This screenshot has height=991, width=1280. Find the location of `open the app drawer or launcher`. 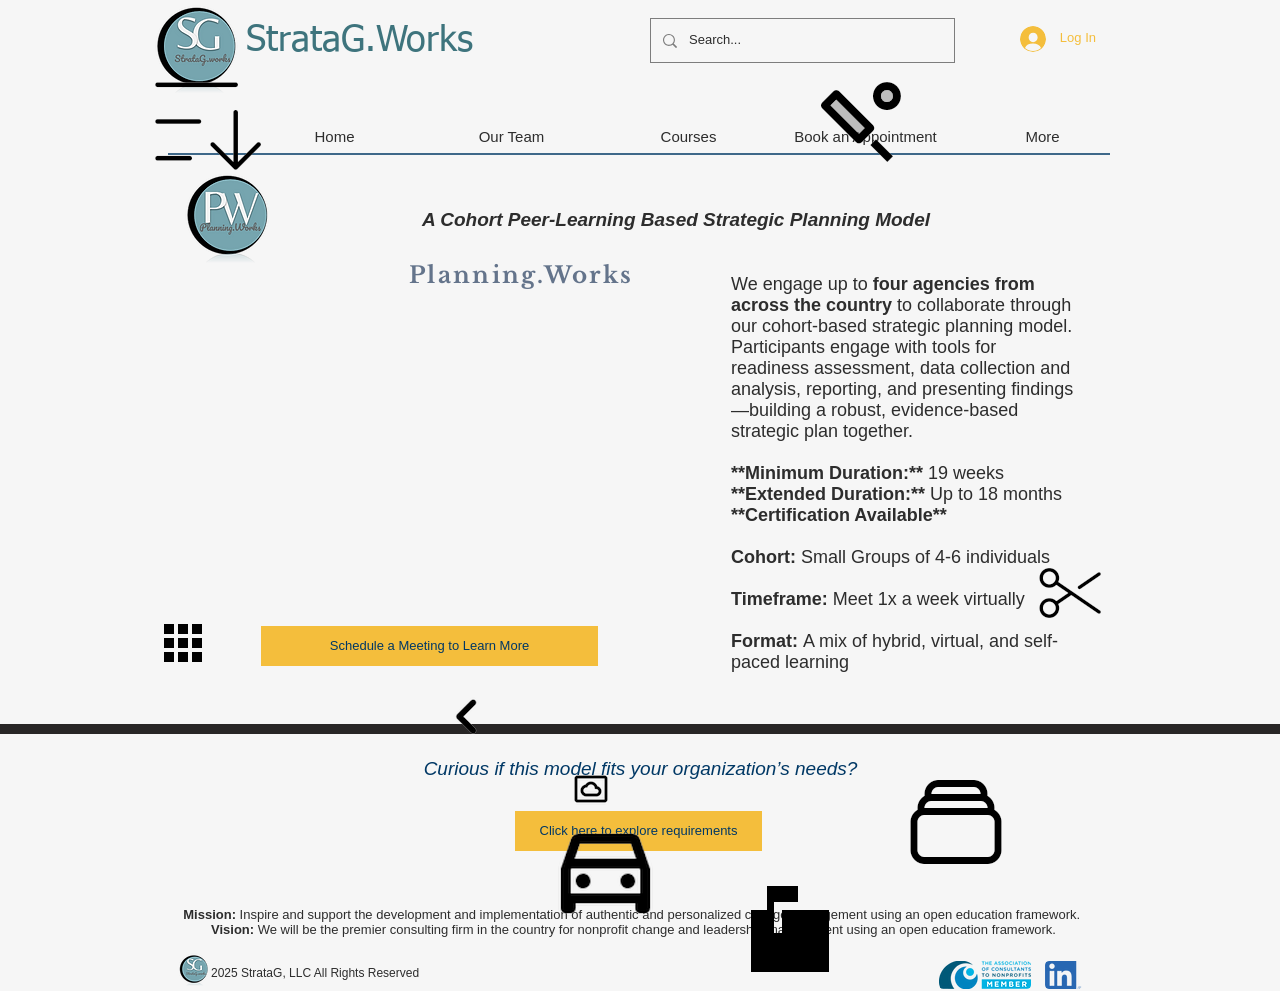

open the app drawer or launcher is located at coordinates (183, 643).